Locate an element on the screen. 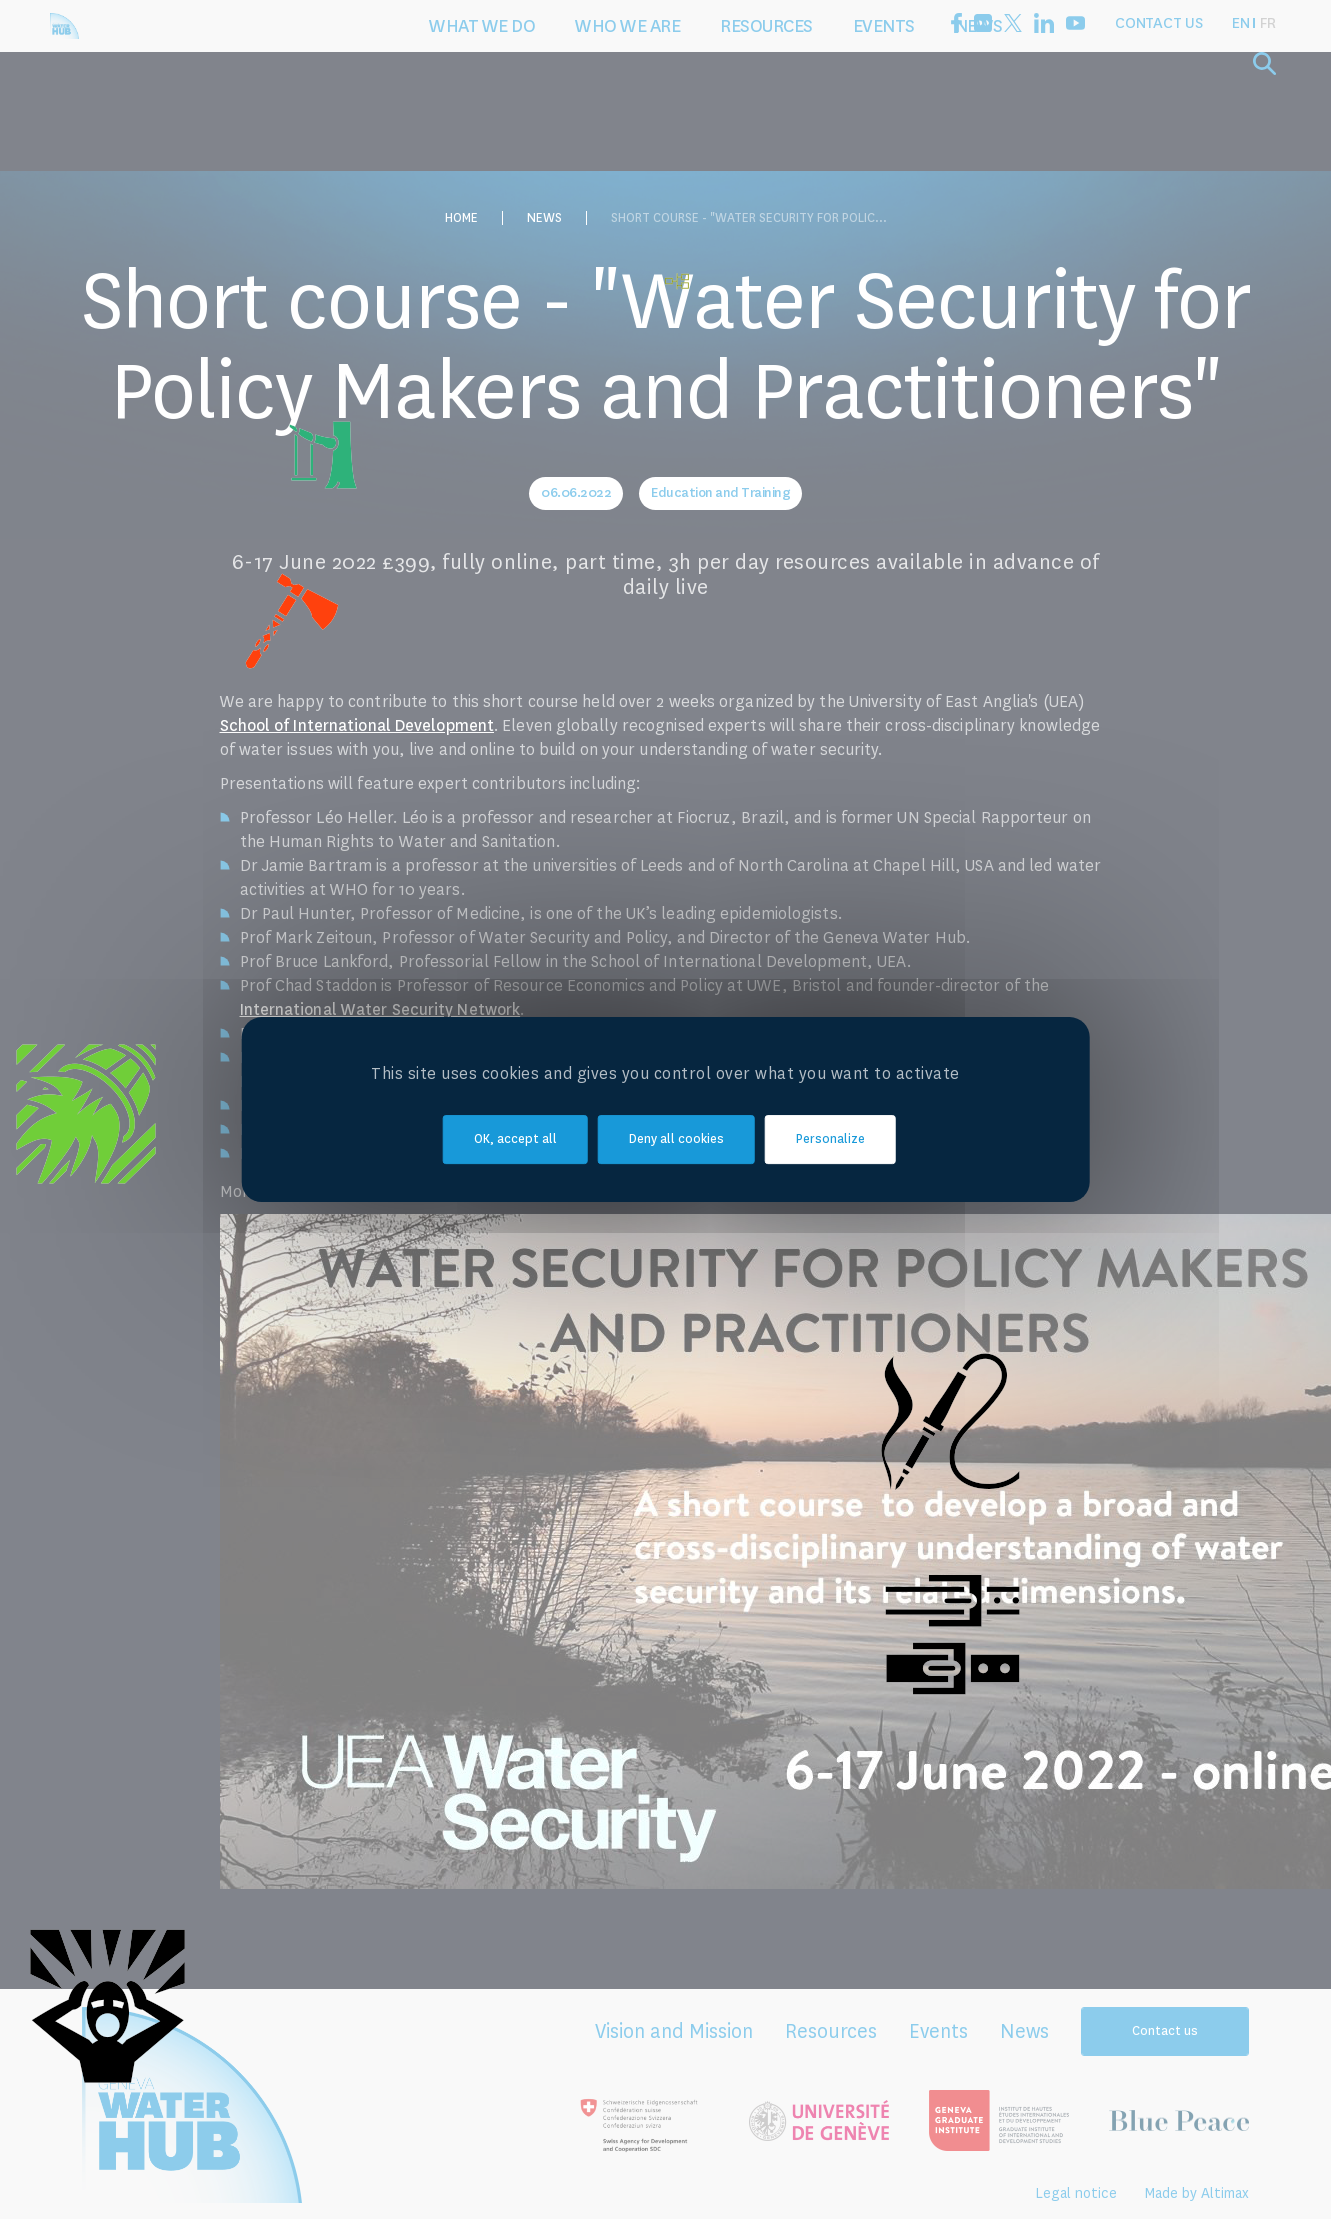 This screenshot has width=1331, height=2219. access playground or recreational areas is located at coordinates (323, 455).